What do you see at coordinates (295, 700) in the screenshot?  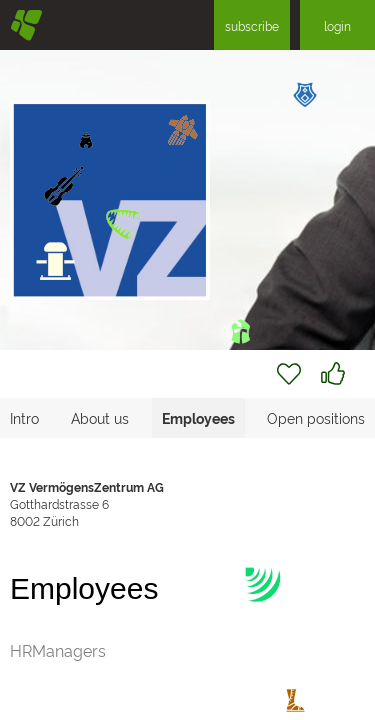 I see `equip armor boots to your character` at bounding box center [295, 700].